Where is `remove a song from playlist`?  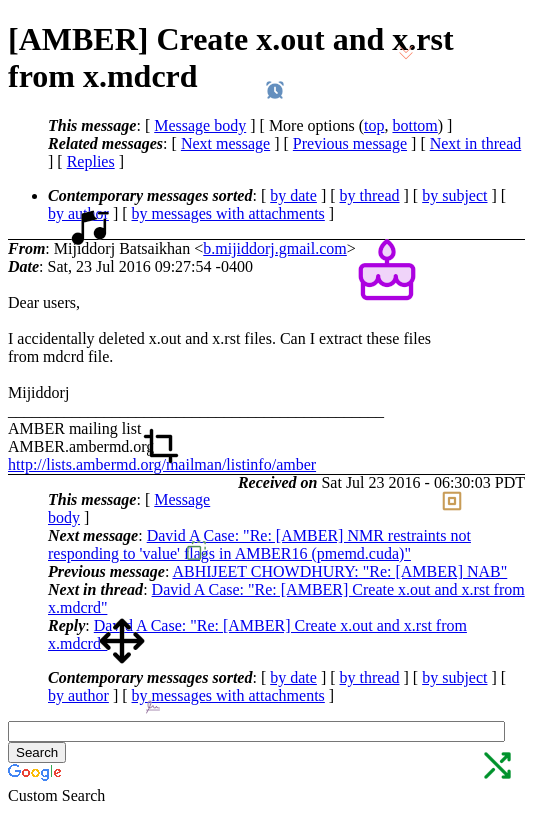 remove a song from playlist is located at coordinates (91, 227).